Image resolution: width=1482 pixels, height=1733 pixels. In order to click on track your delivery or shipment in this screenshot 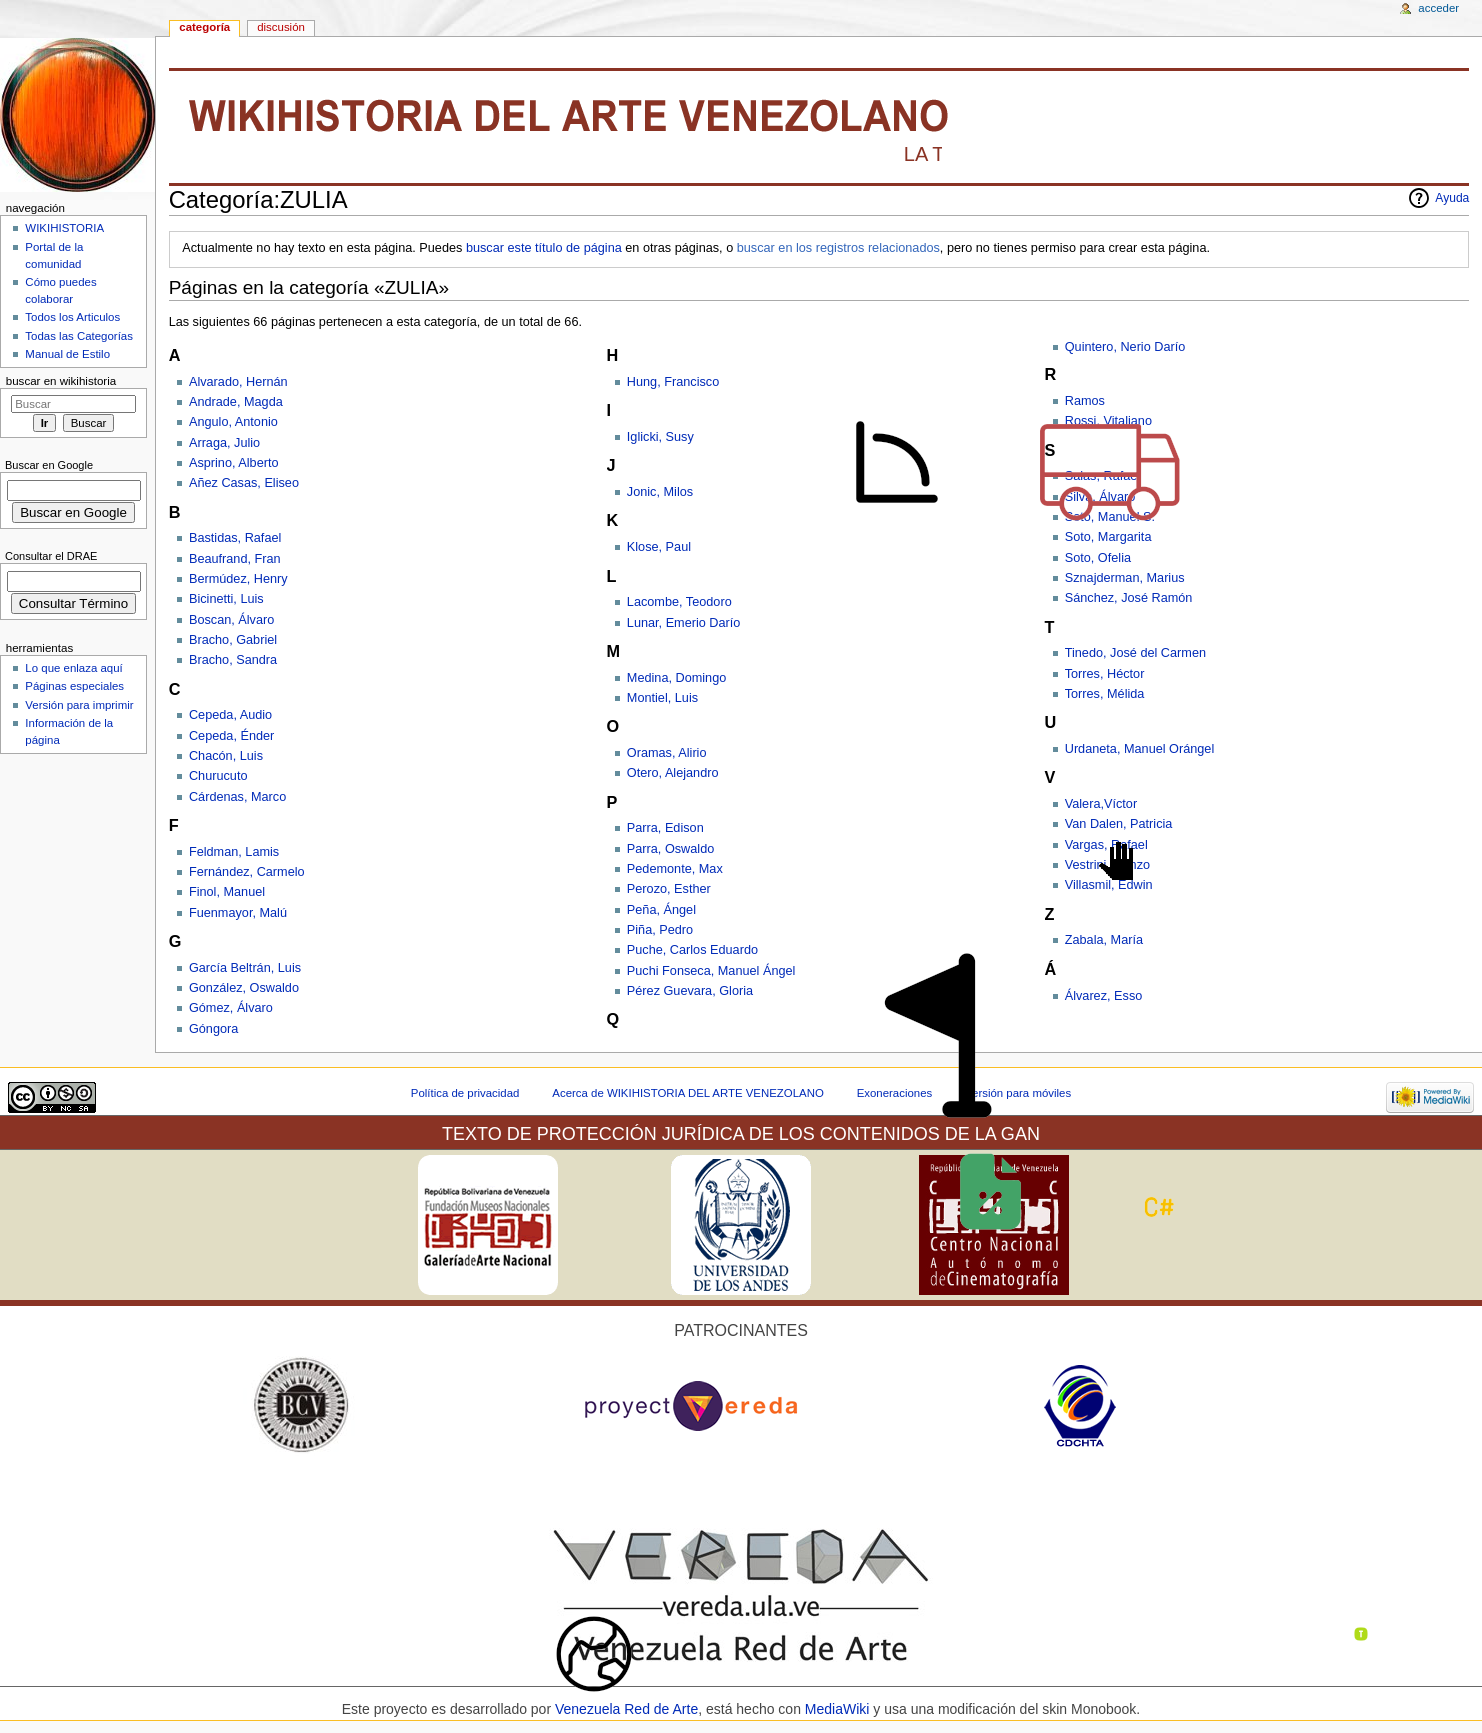, I will do `click(1105, 465)`.